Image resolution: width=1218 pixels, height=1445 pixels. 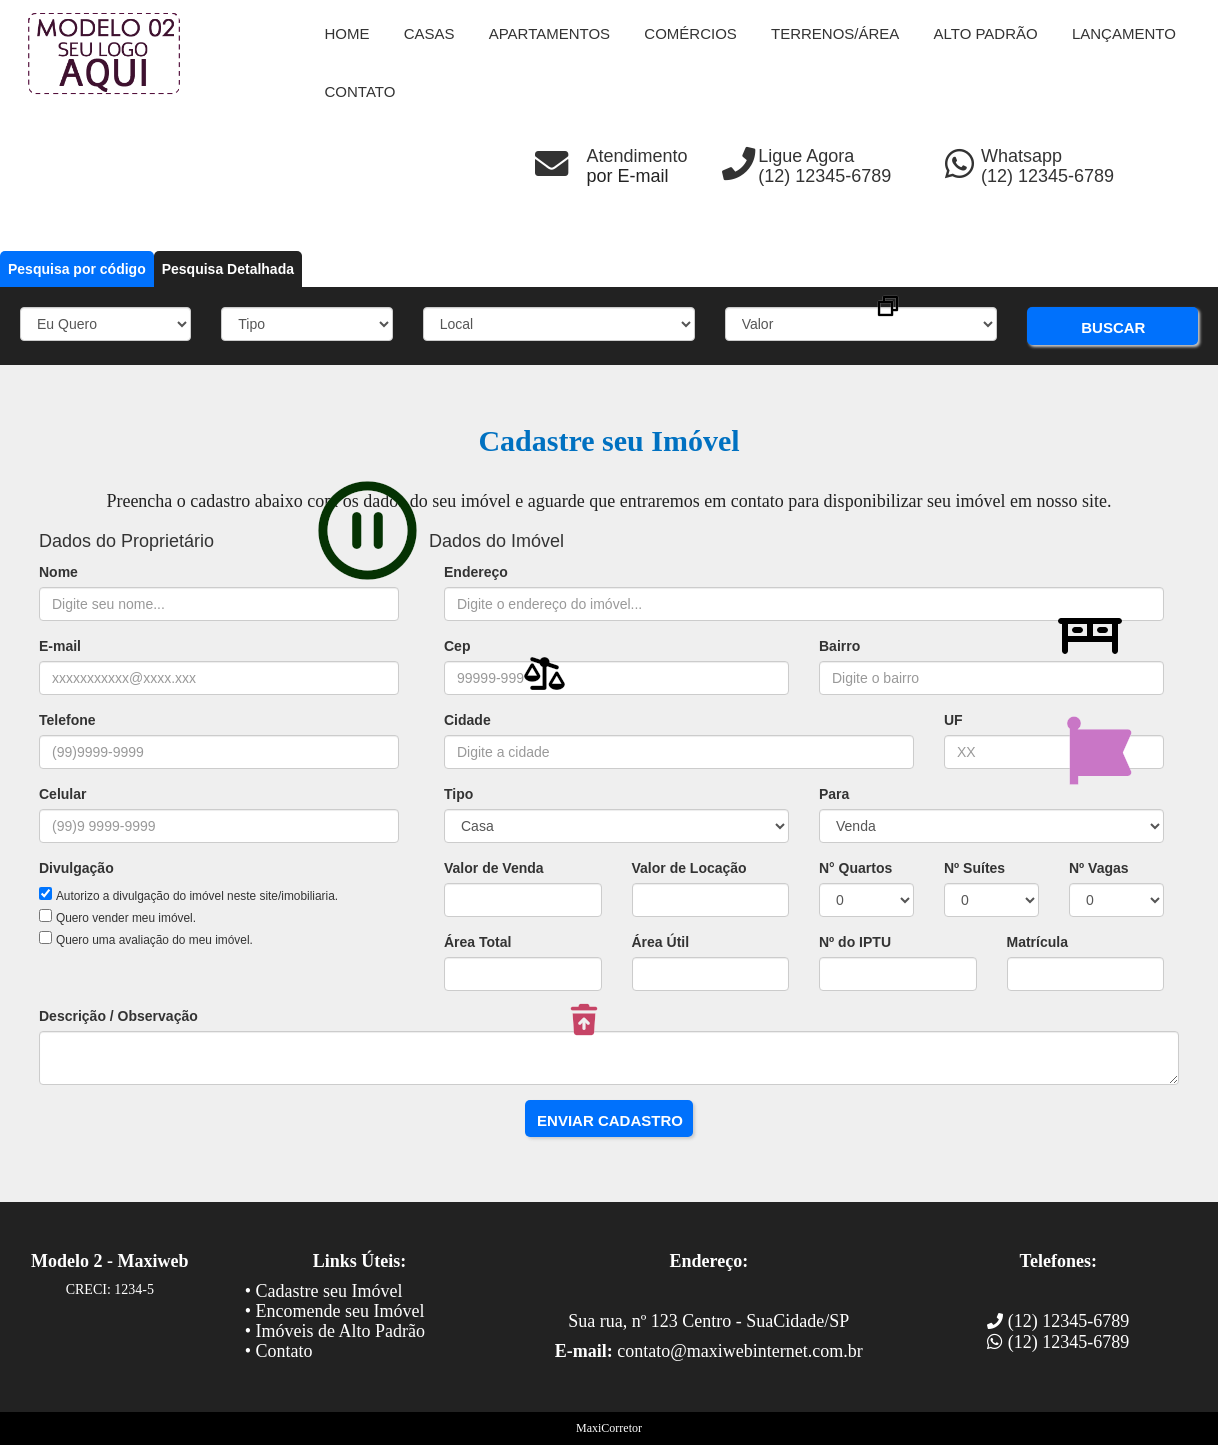 I want to click on font awesome brand logo, so click(x=1099, y=750).